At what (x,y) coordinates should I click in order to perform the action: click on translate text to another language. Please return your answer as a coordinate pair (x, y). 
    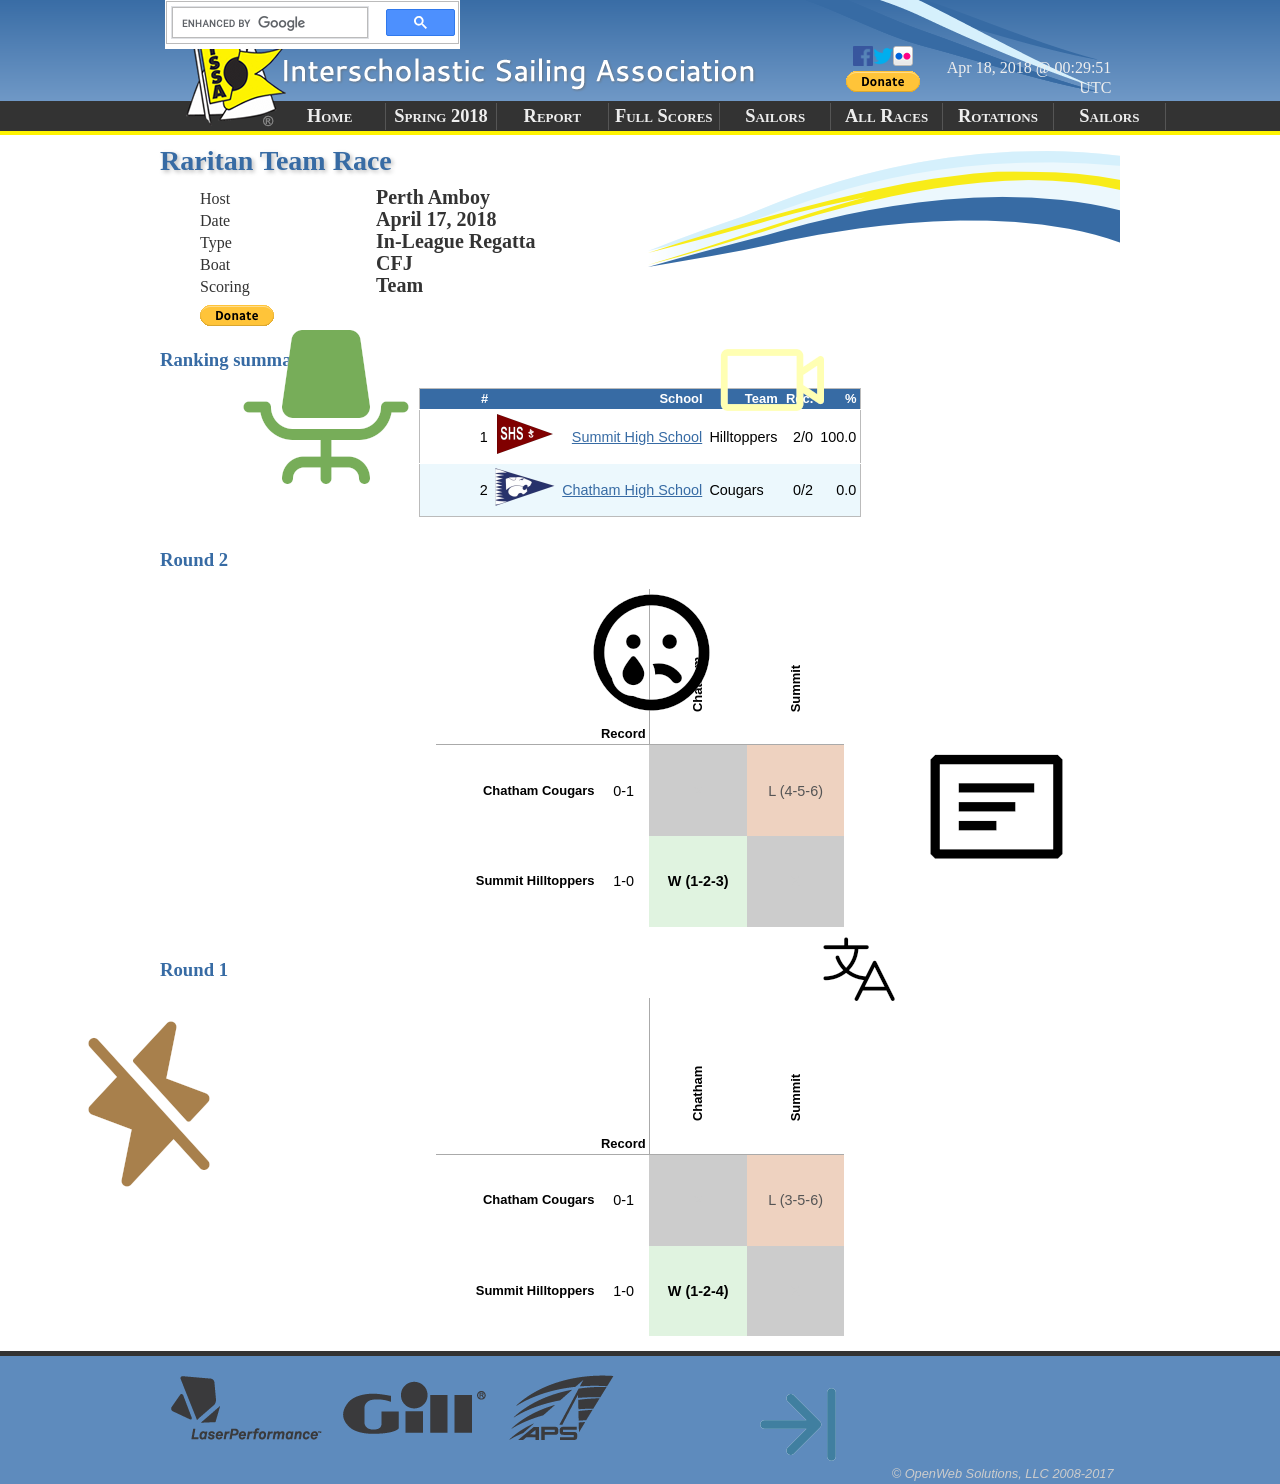
    Looking at the image, I should click on (856, 970).